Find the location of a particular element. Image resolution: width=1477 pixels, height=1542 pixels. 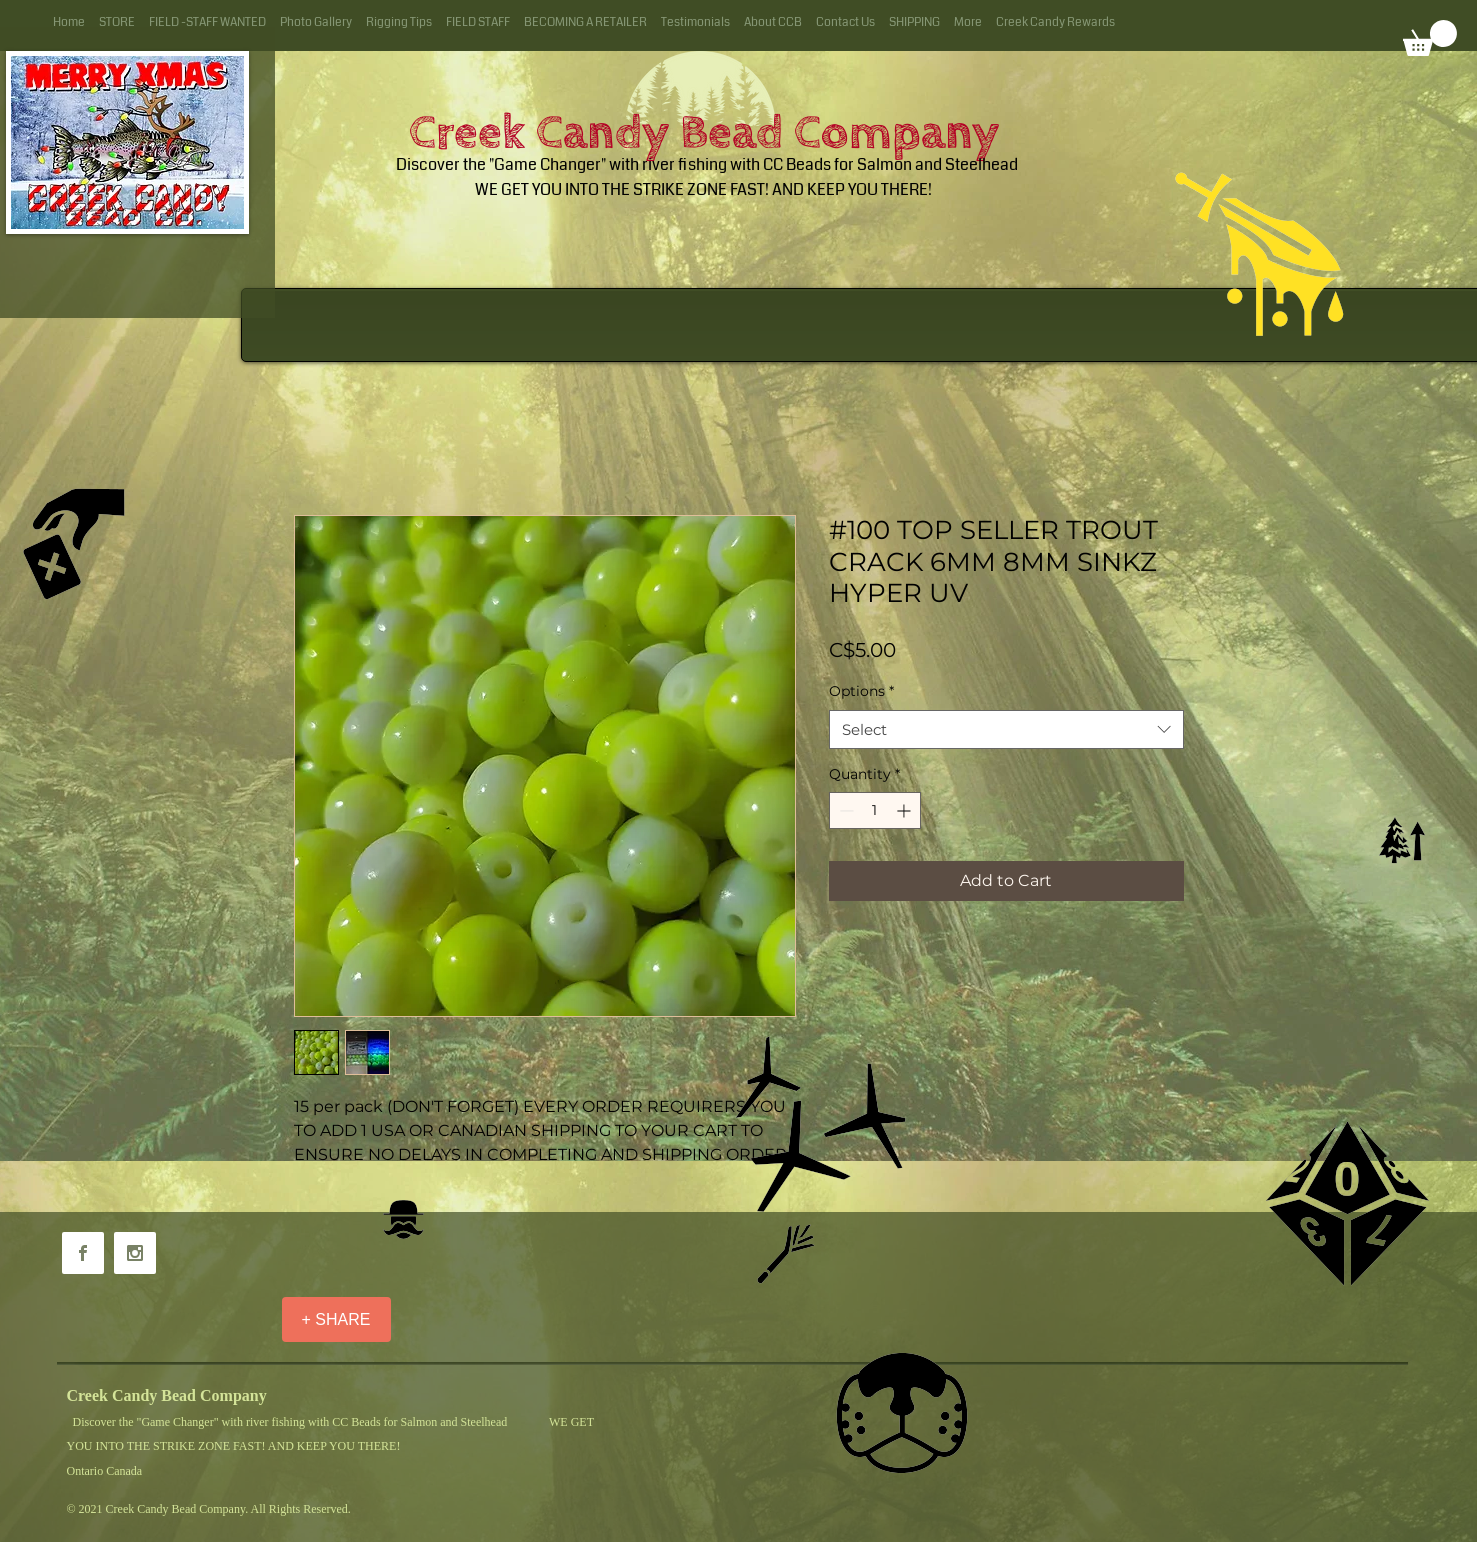

access pet or animal-related features is located at coordinates (902, 1413).